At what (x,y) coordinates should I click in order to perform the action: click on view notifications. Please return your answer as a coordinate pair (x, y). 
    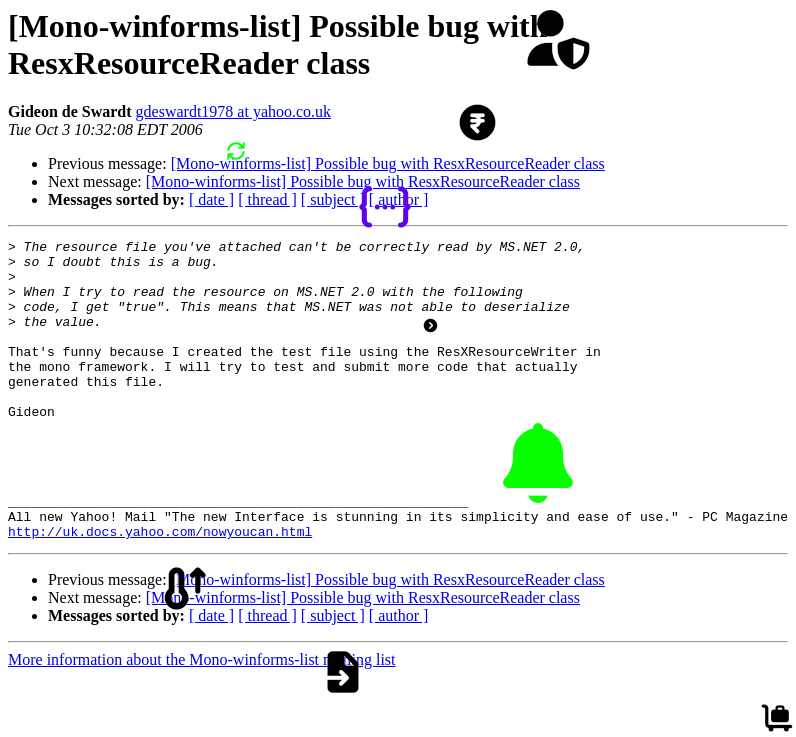
    Looking at the image, I should click on (538, 463).